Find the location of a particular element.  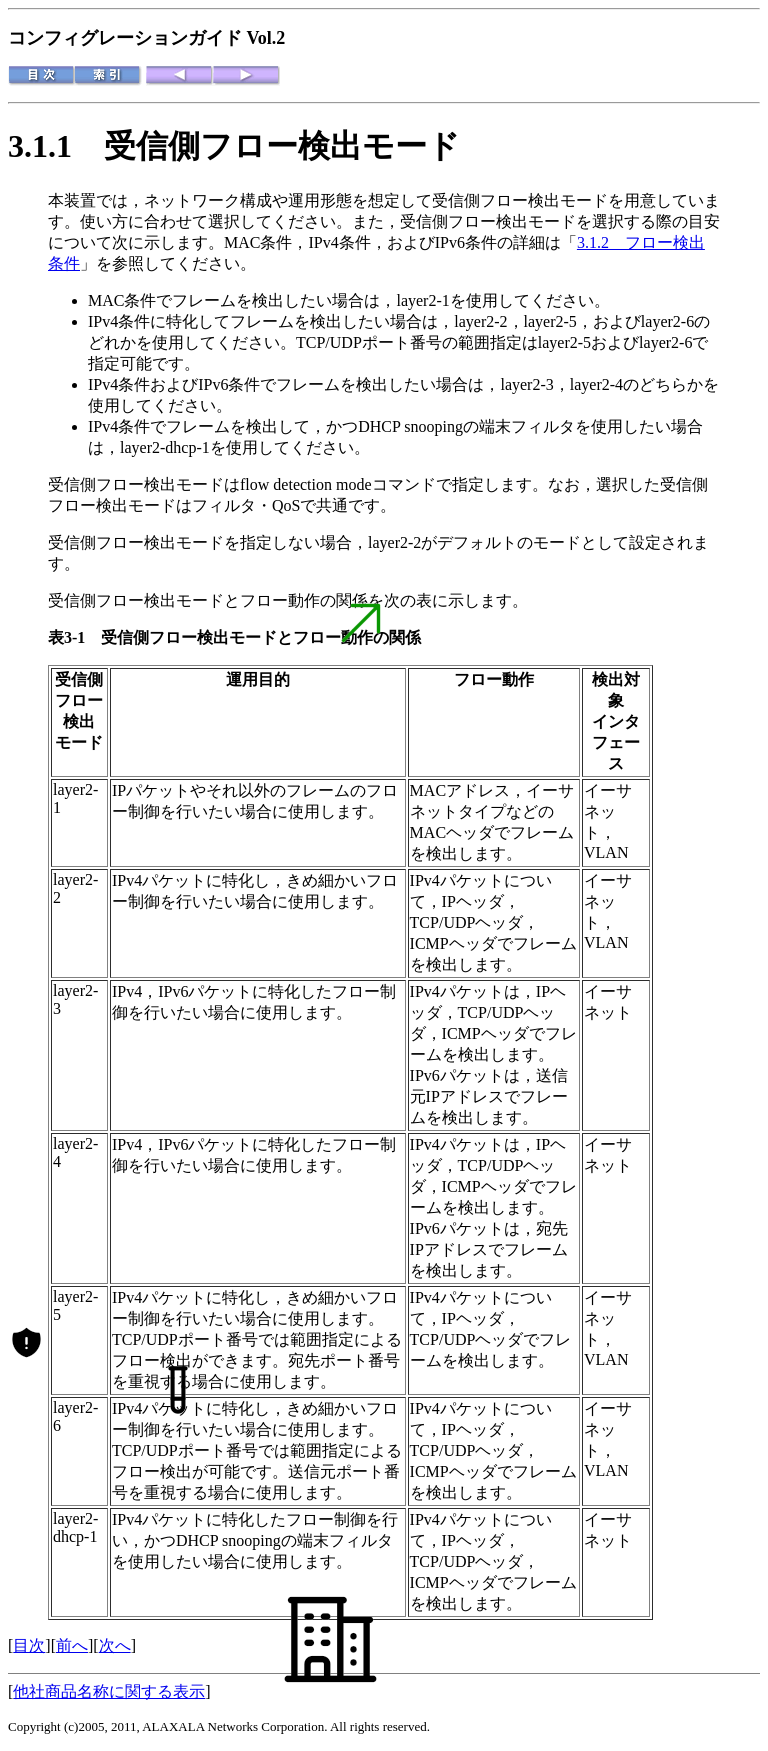

access experimental or beta features is located at coordinates (178, 1390).